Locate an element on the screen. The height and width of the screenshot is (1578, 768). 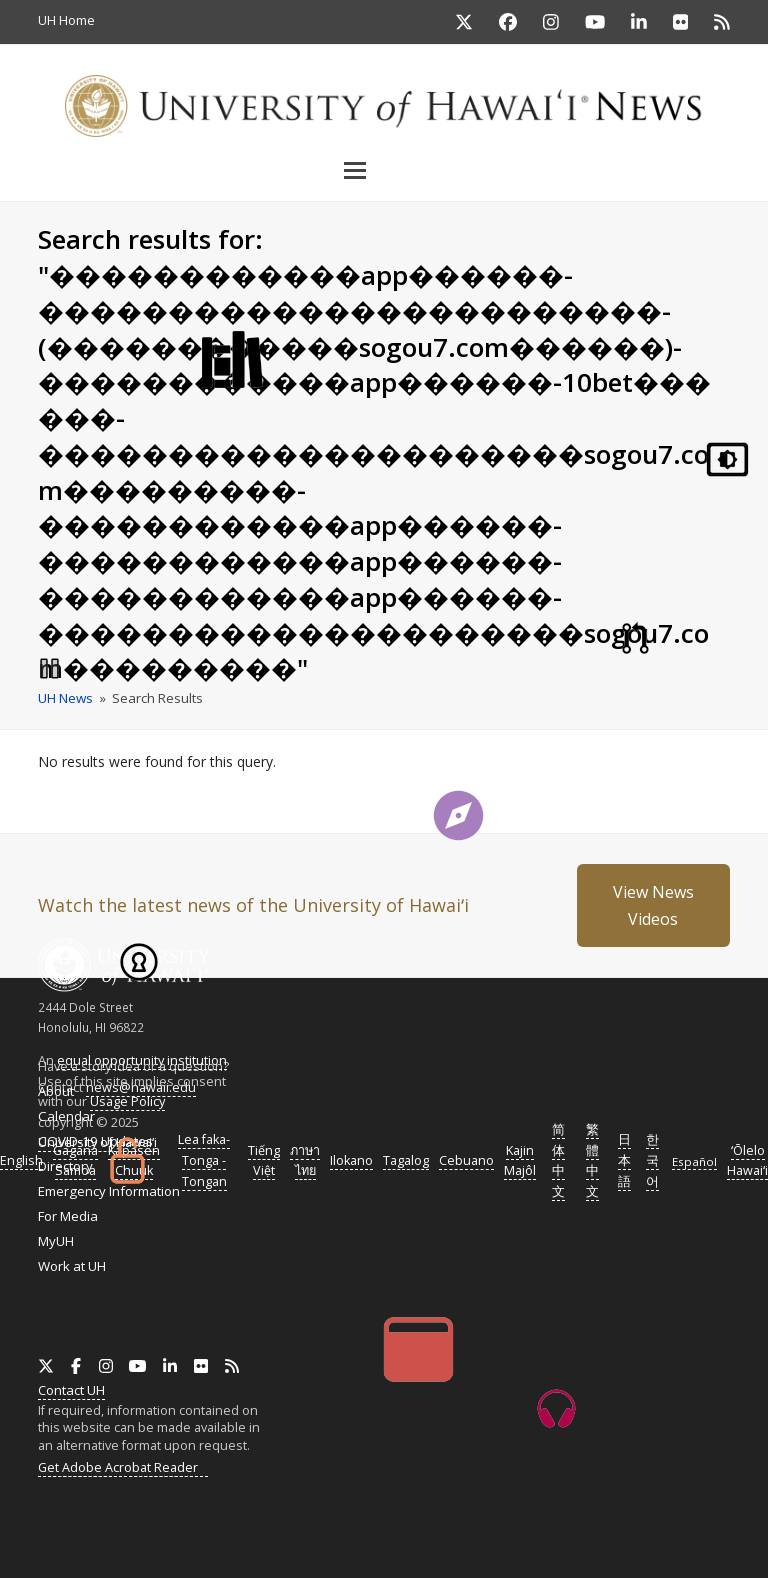
indicates an unlocked or unsecured state is located at coordinates (127, 1160).